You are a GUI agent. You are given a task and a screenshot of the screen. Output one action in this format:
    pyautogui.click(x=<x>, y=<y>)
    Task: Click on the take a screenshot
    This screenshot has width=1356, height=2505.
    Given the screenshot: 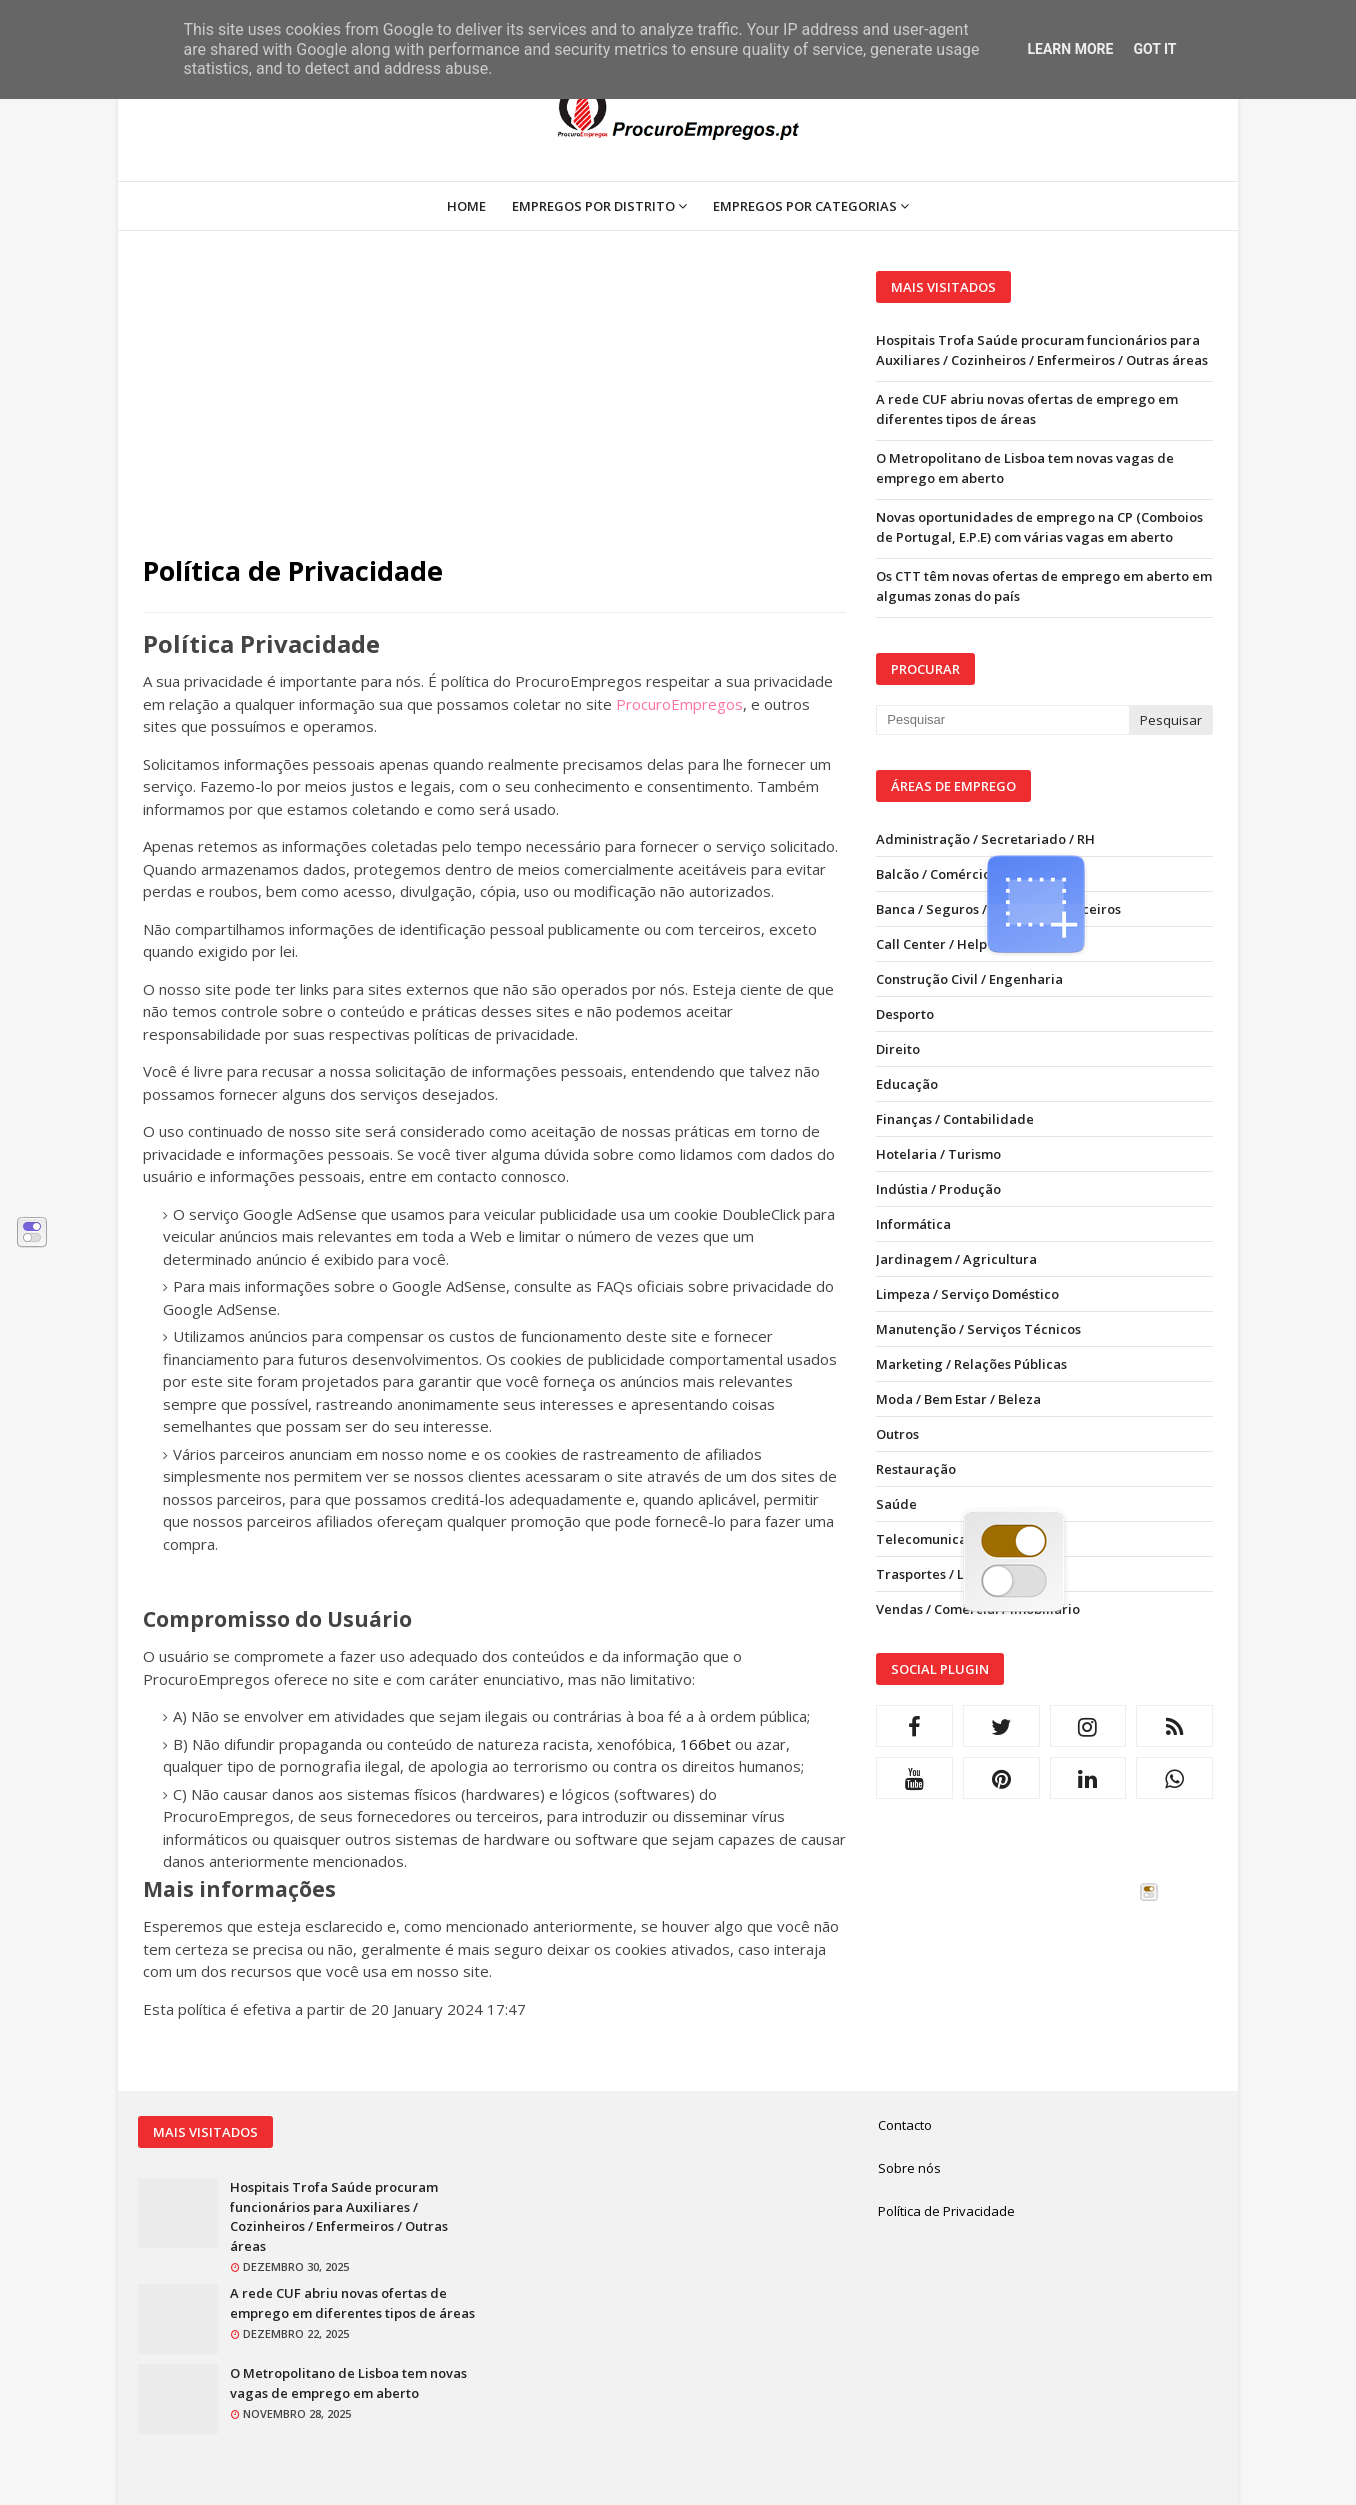 What is the action you would take?
    pyautogui.click(x=1036, y=904)
    